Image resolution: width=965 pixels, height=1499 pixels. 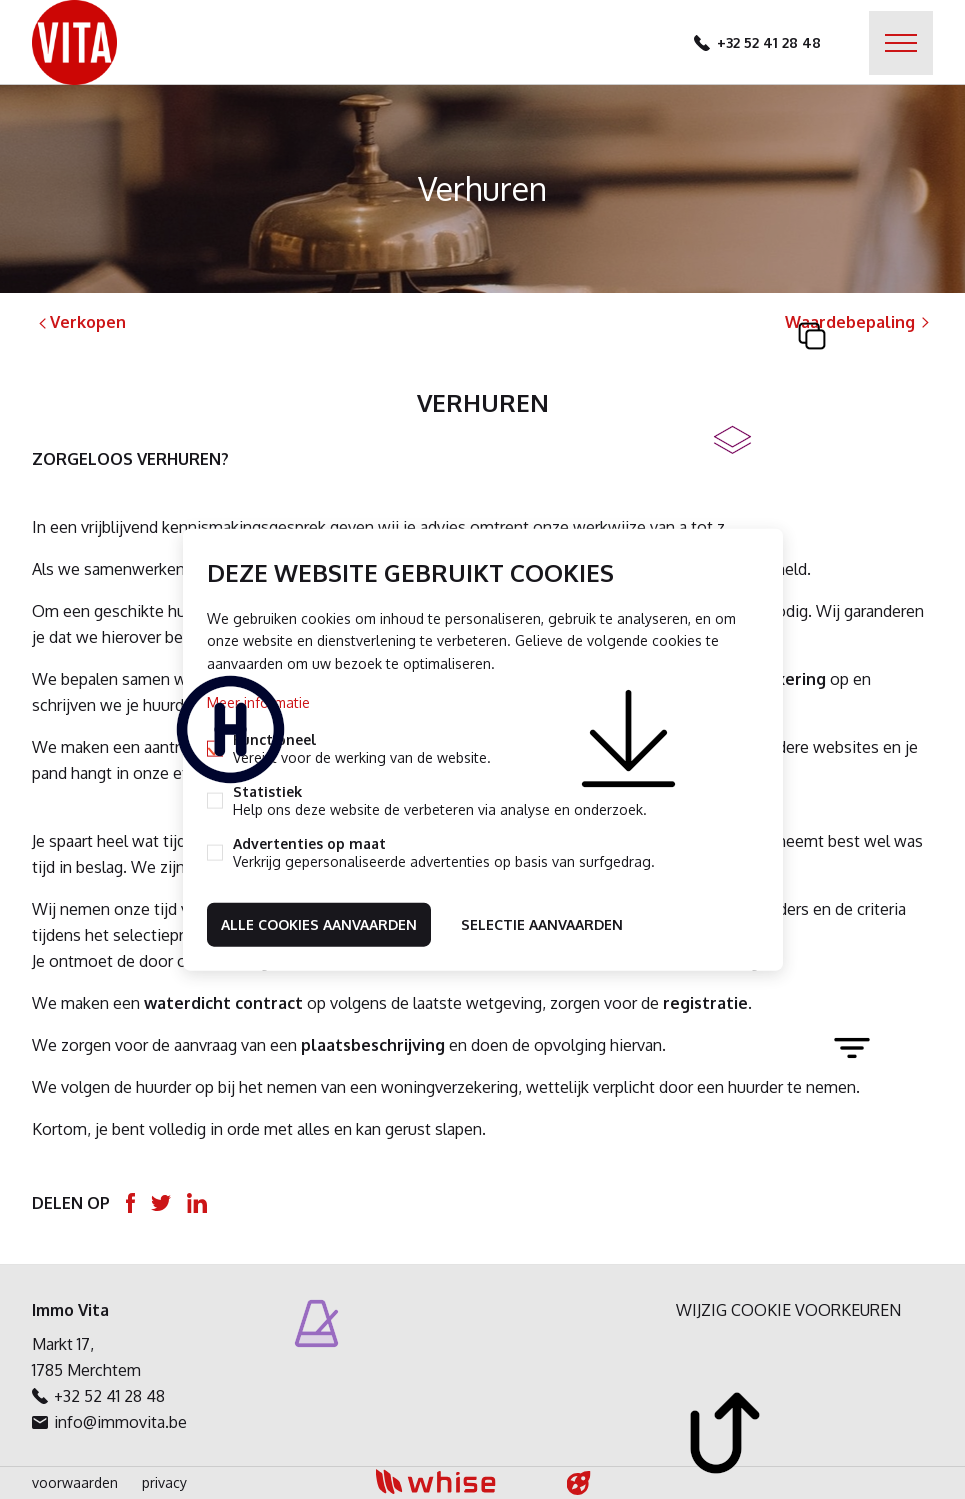 I want to click on filter or sort list items, so click(x=852, y=1048).